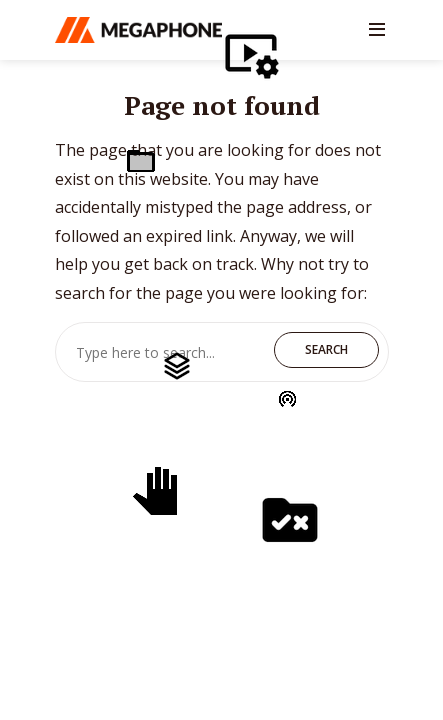 Image resolution: width=443 pixels, height=720 pixels. Describe the element at coordinates (251, 53) in the screenshot. I see `access video playback settings` at that location.